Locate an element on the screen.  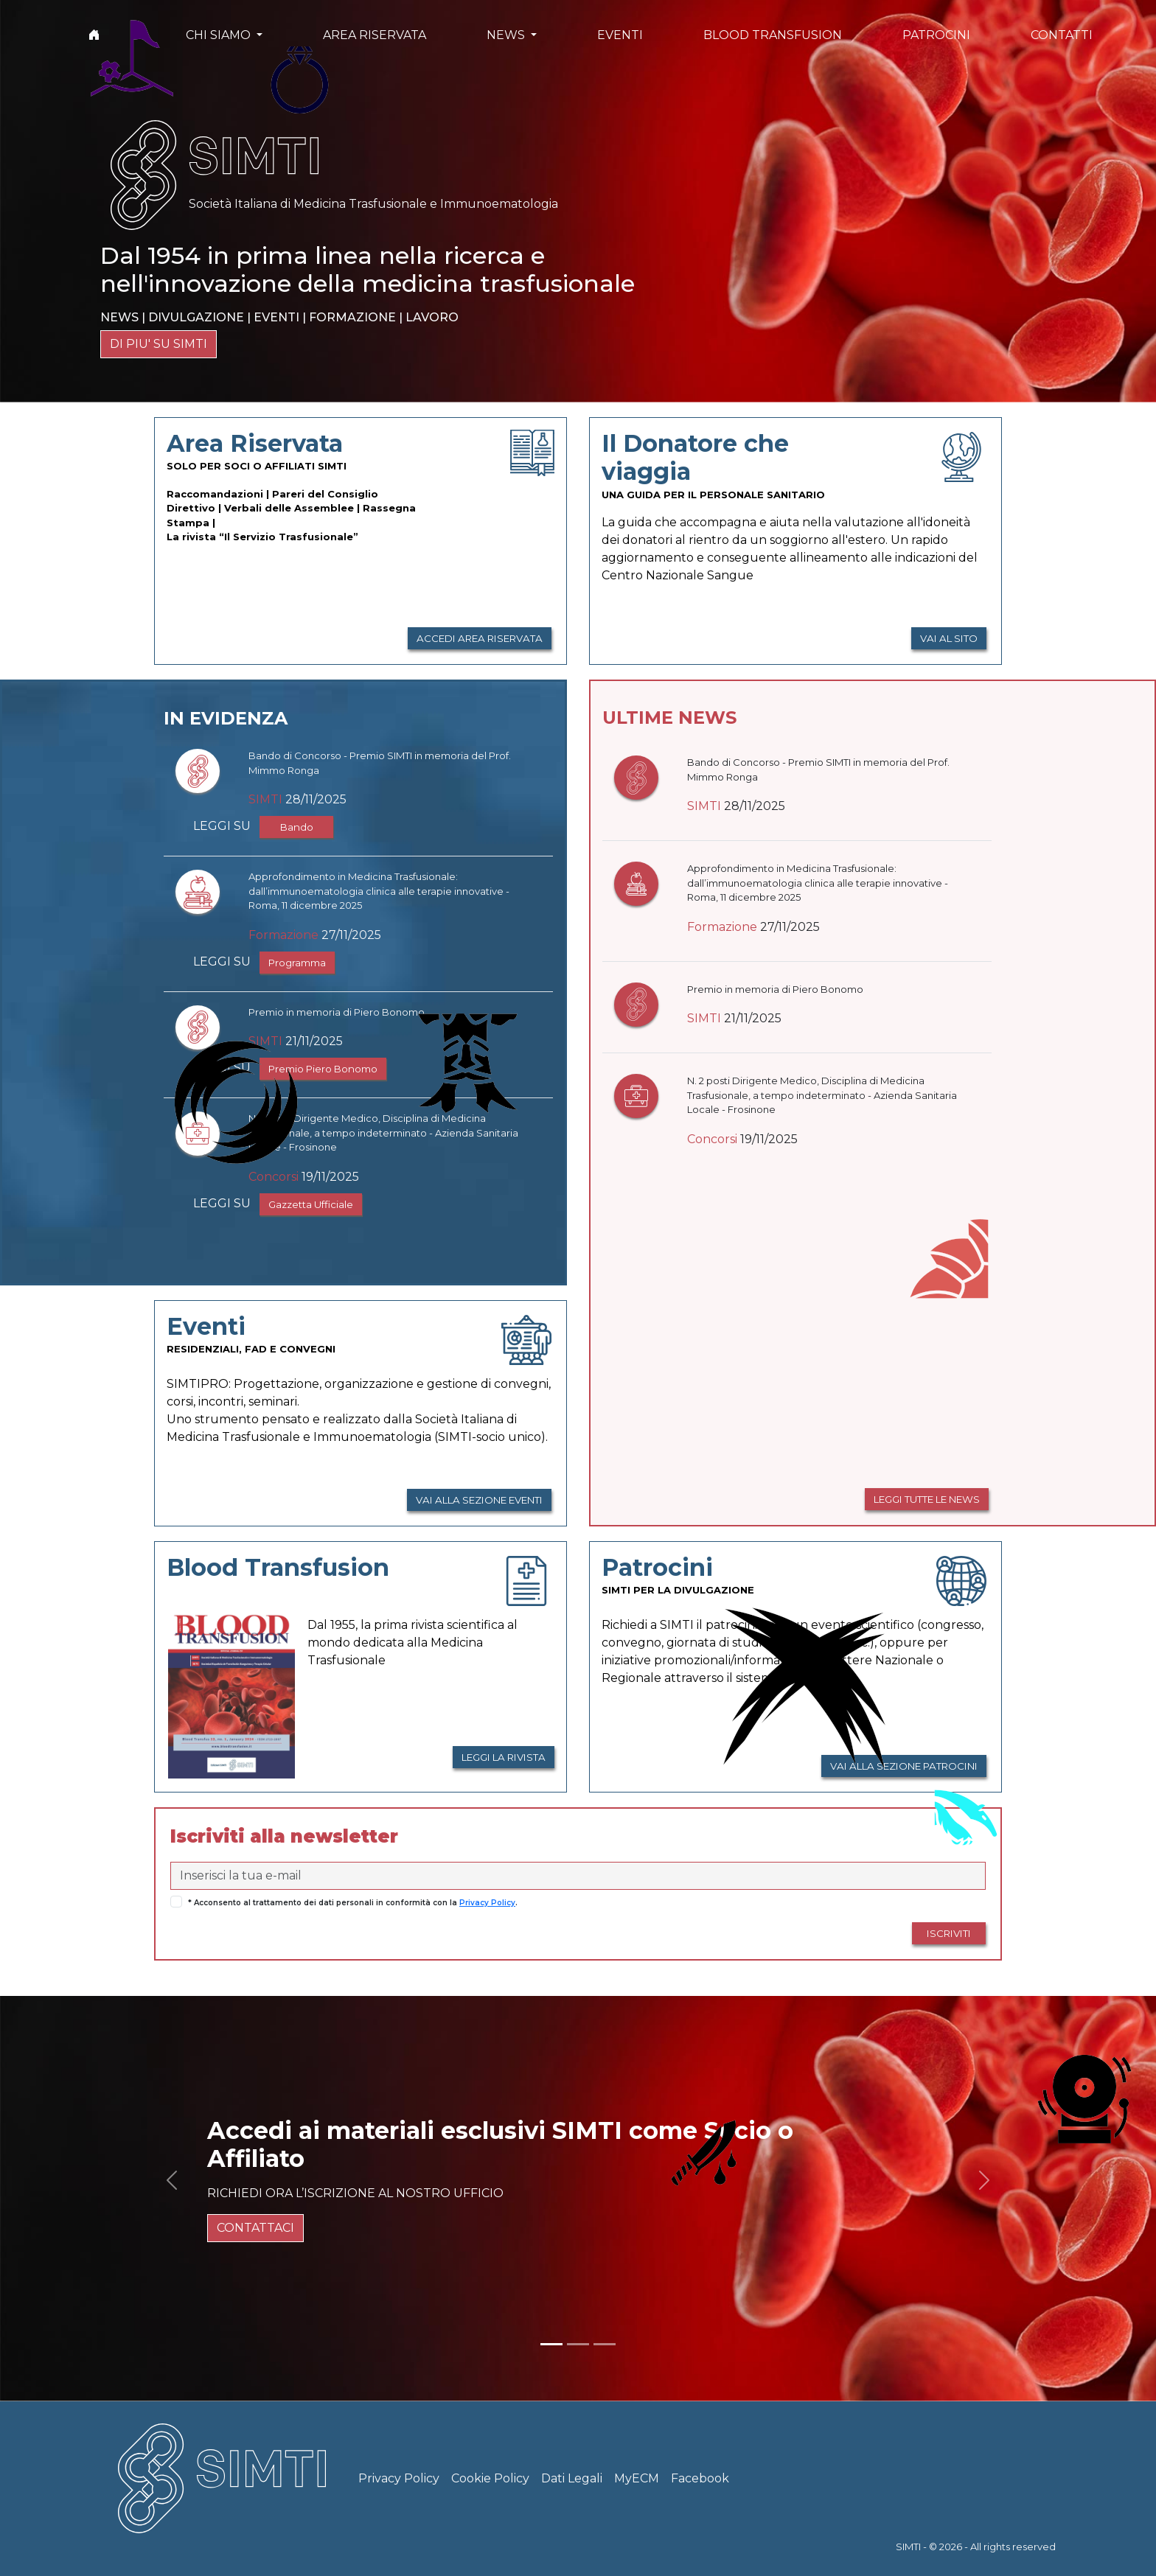
the deku tree character from the legend of zelda series is located at coordinates (467, 1063).